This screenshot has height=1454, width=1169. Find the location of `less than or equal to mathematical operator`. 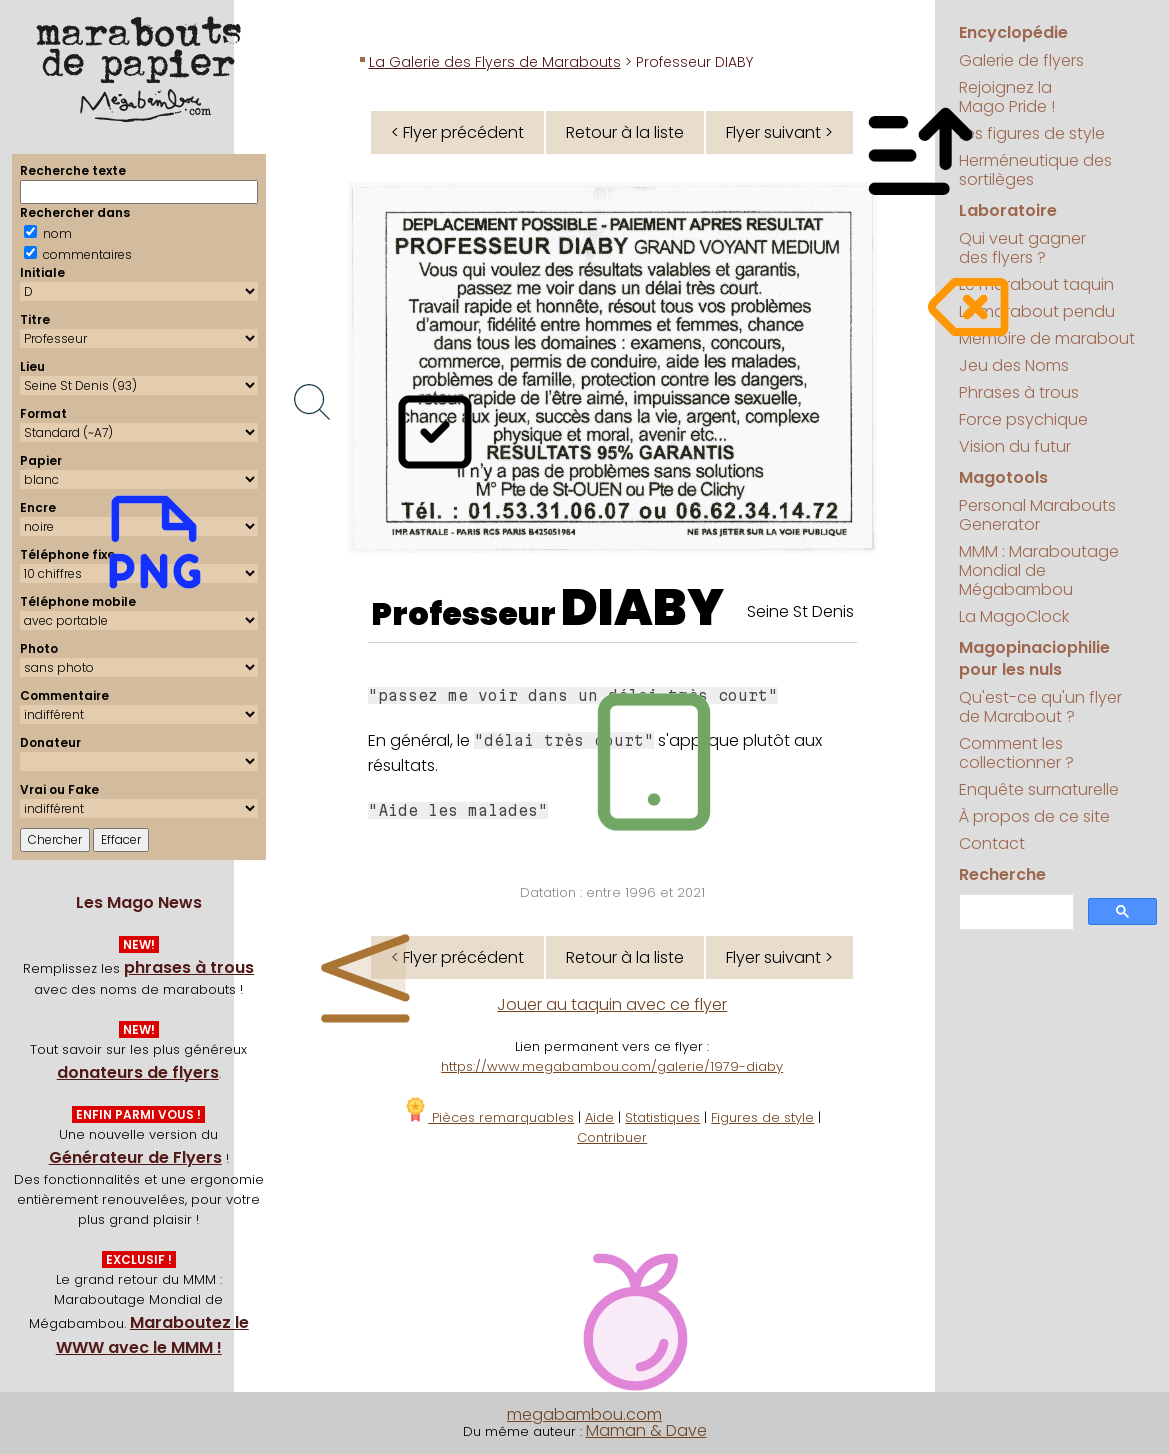

less than or equal to mathematical operator is located at coordinates (367, 980).